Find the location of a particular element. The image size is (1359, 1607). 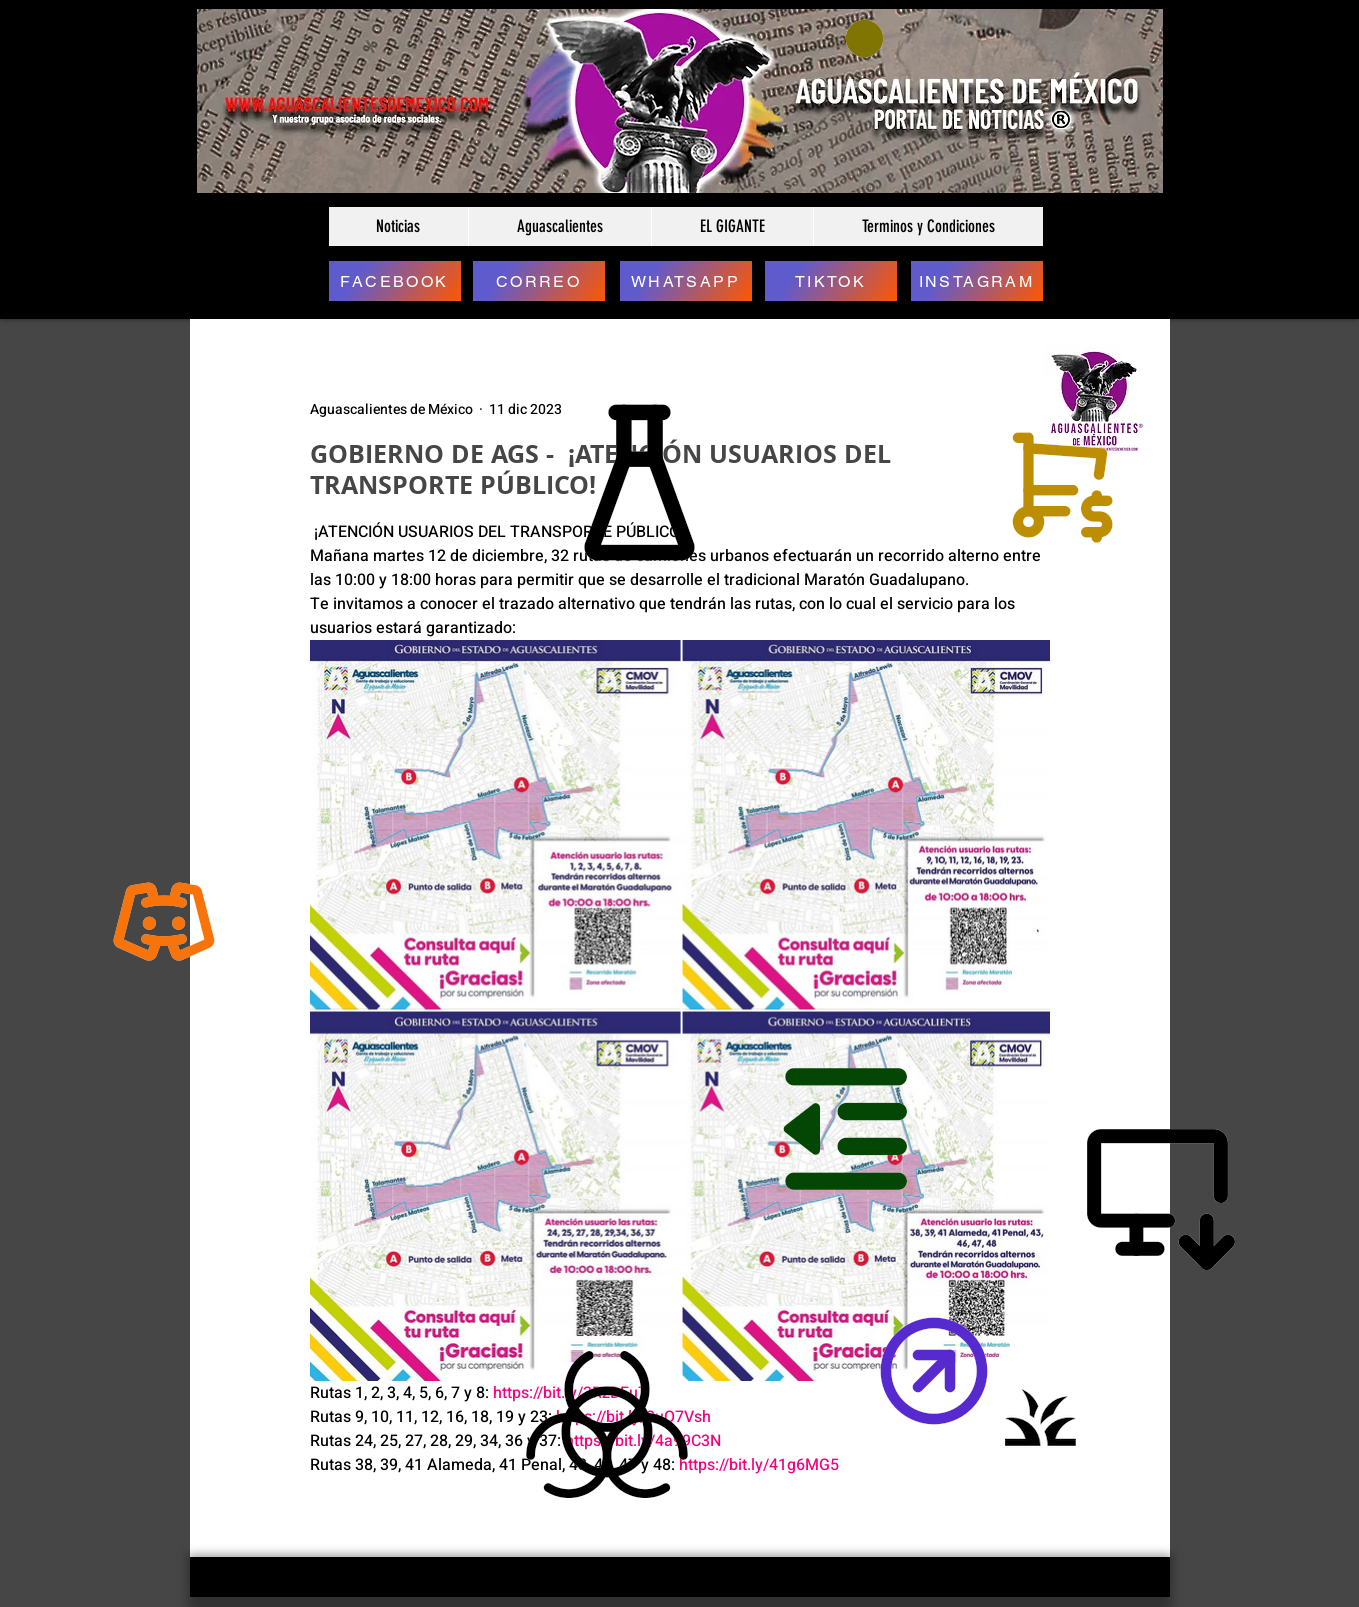

decrease text indentation is located at coordinates (846, 1129).